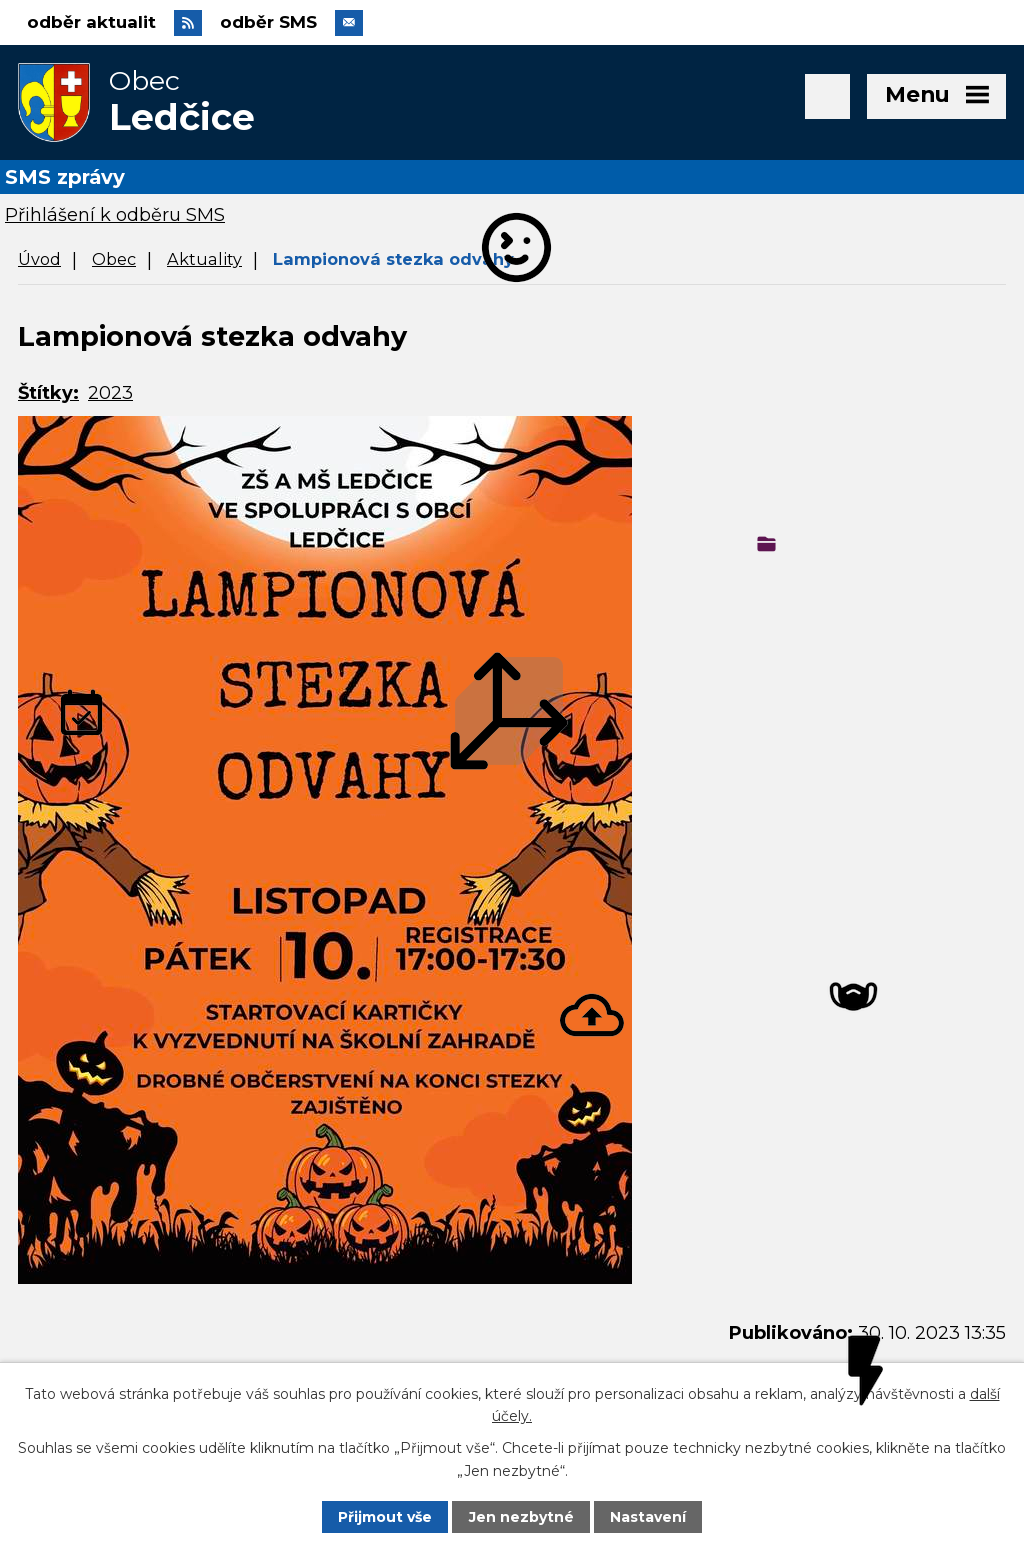  I want to click on access a closed or collapsed folder, so click(766, 544).